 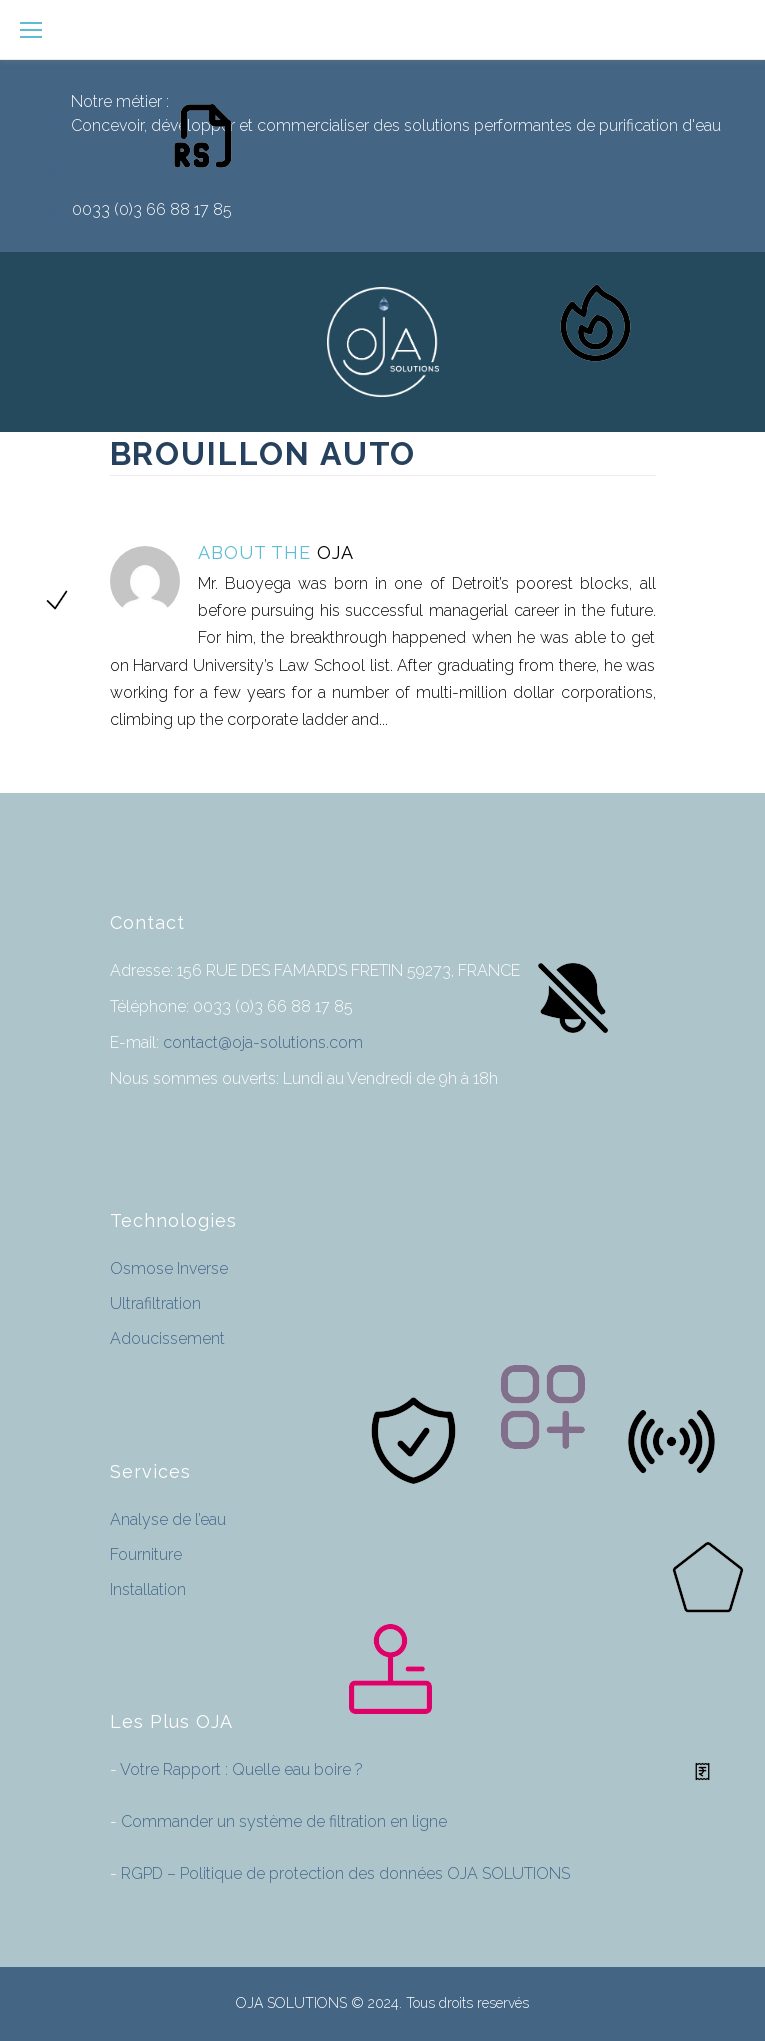 What do you see at coordinates (671, 1441) in the screenshot?
I see `indicates wireless signal strength` at bounding box center [671, 1441].